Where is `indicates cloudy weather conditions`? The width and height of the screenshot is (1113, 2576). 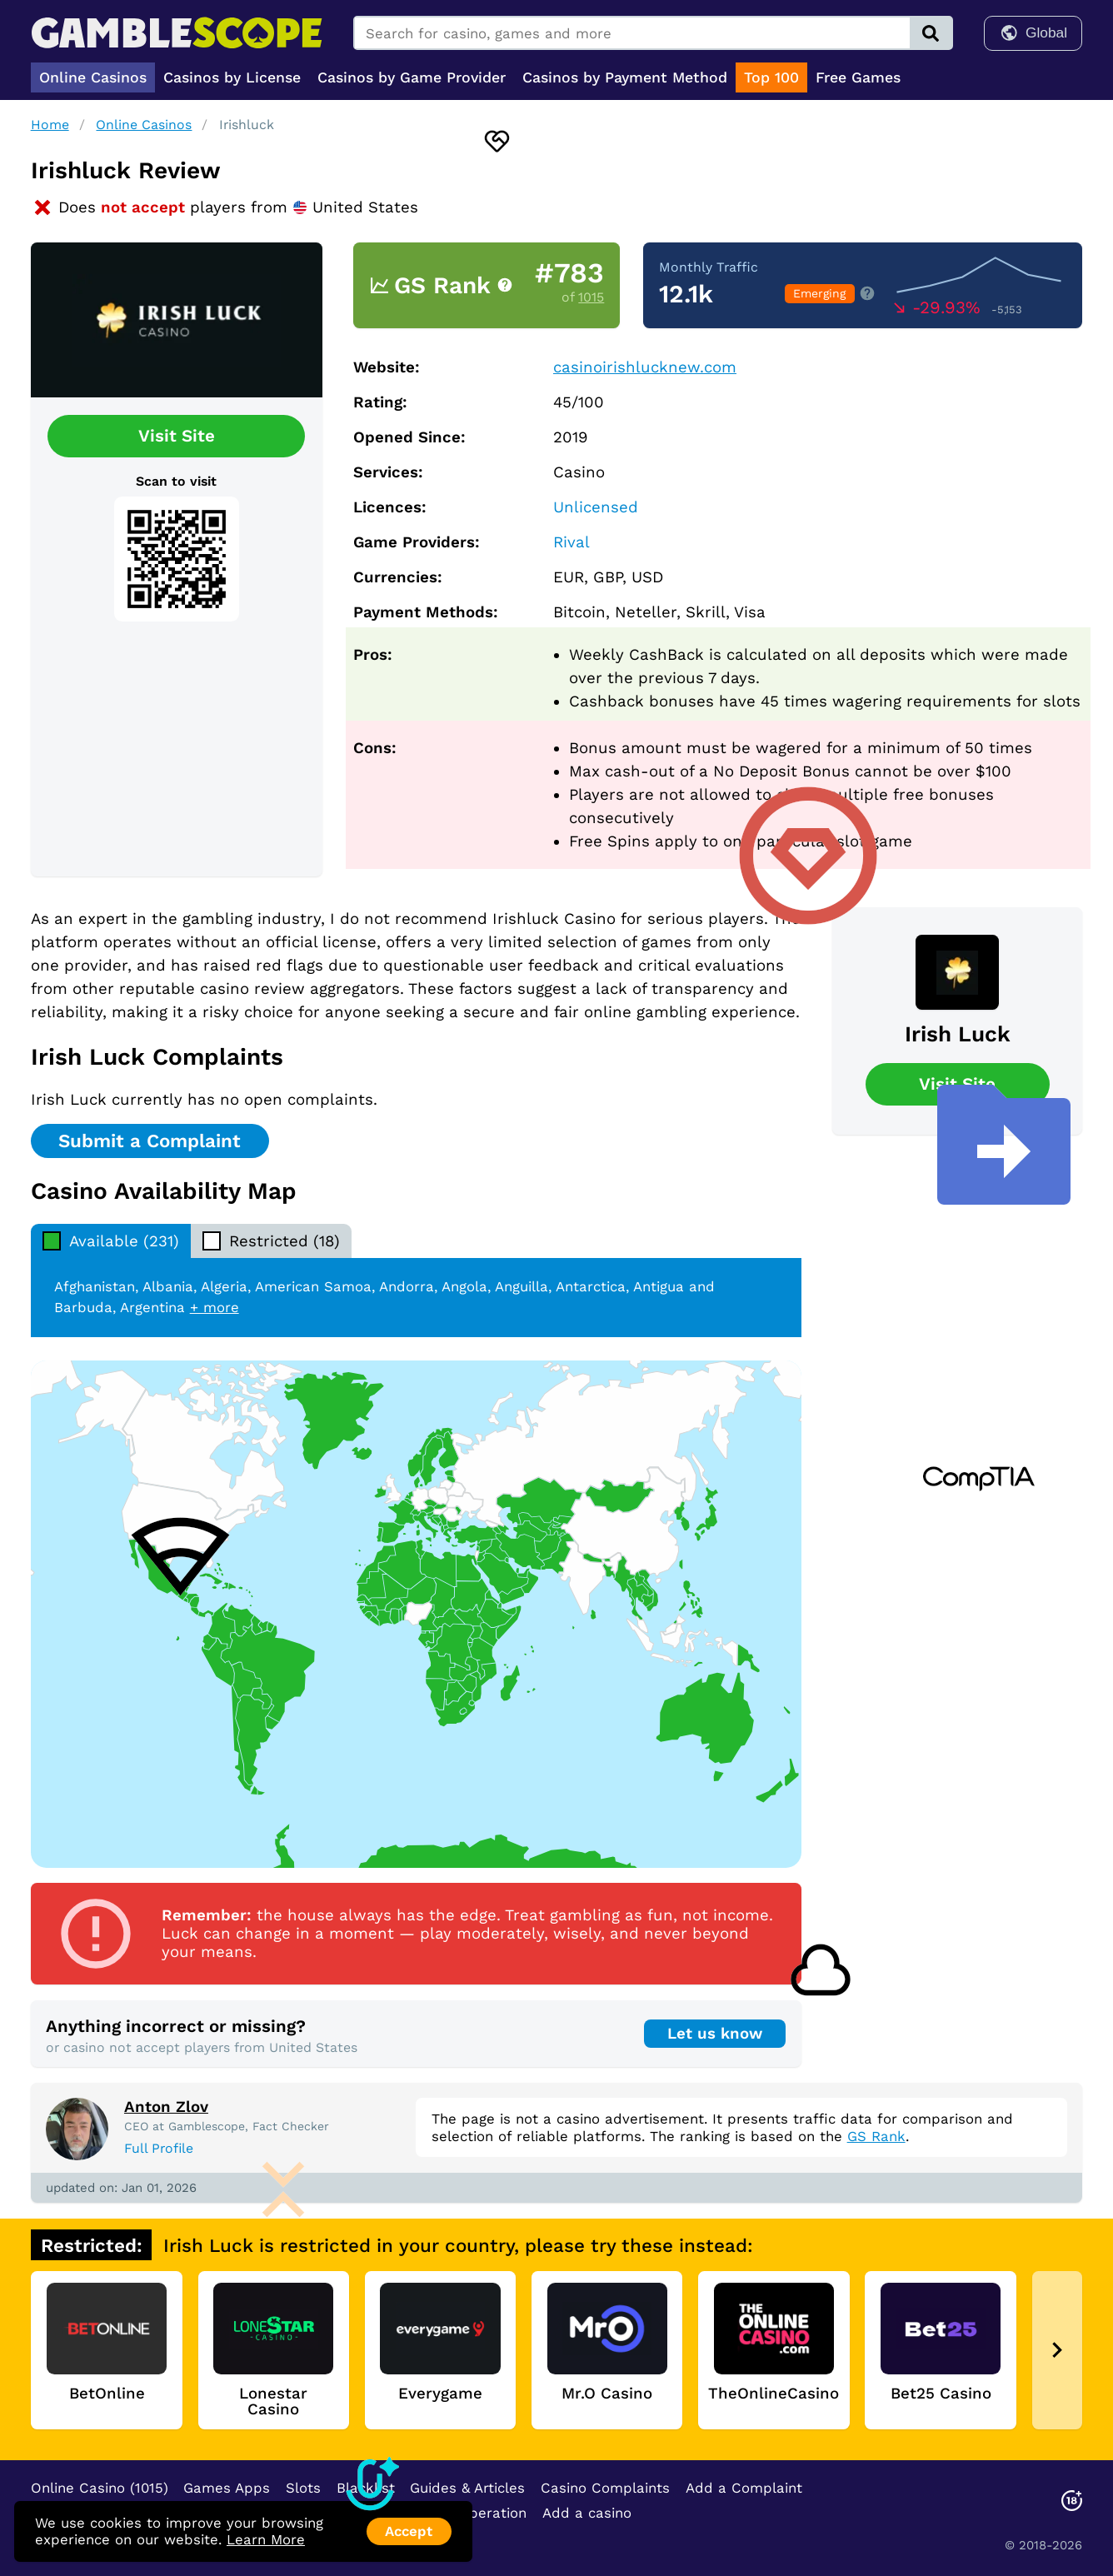
indicates cloudy weather conditions is located at coordinates (821, 1971).